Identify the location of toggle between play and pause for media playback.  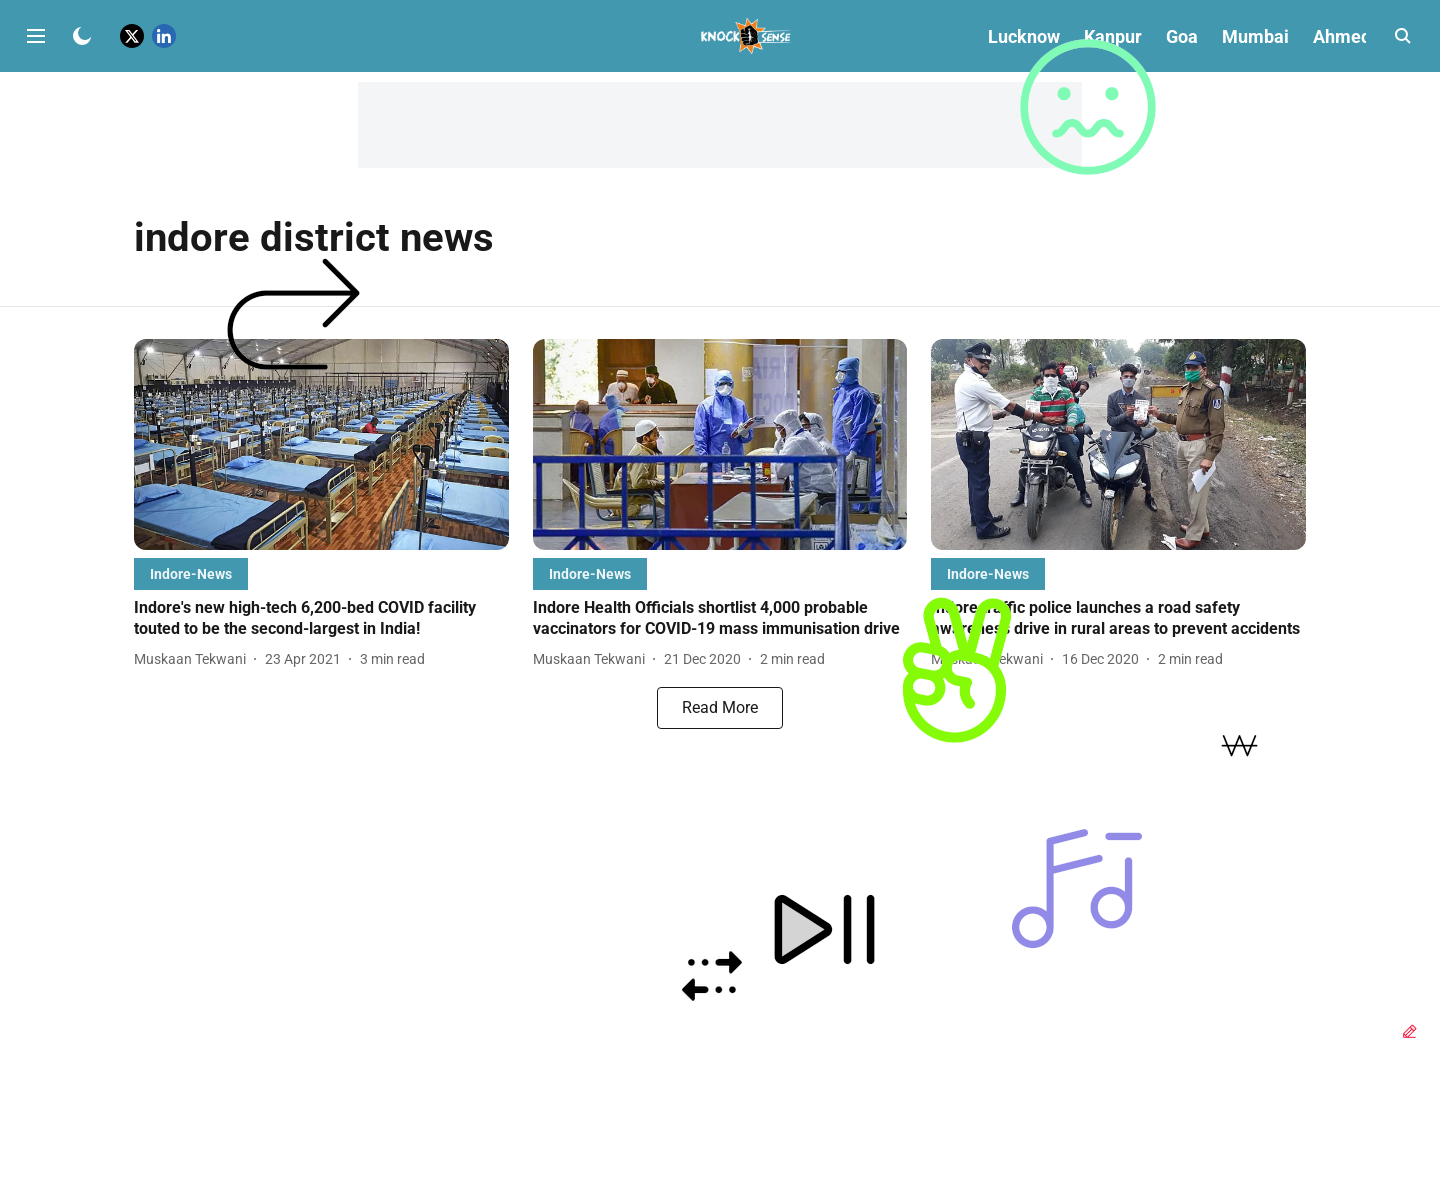
(824, 929).